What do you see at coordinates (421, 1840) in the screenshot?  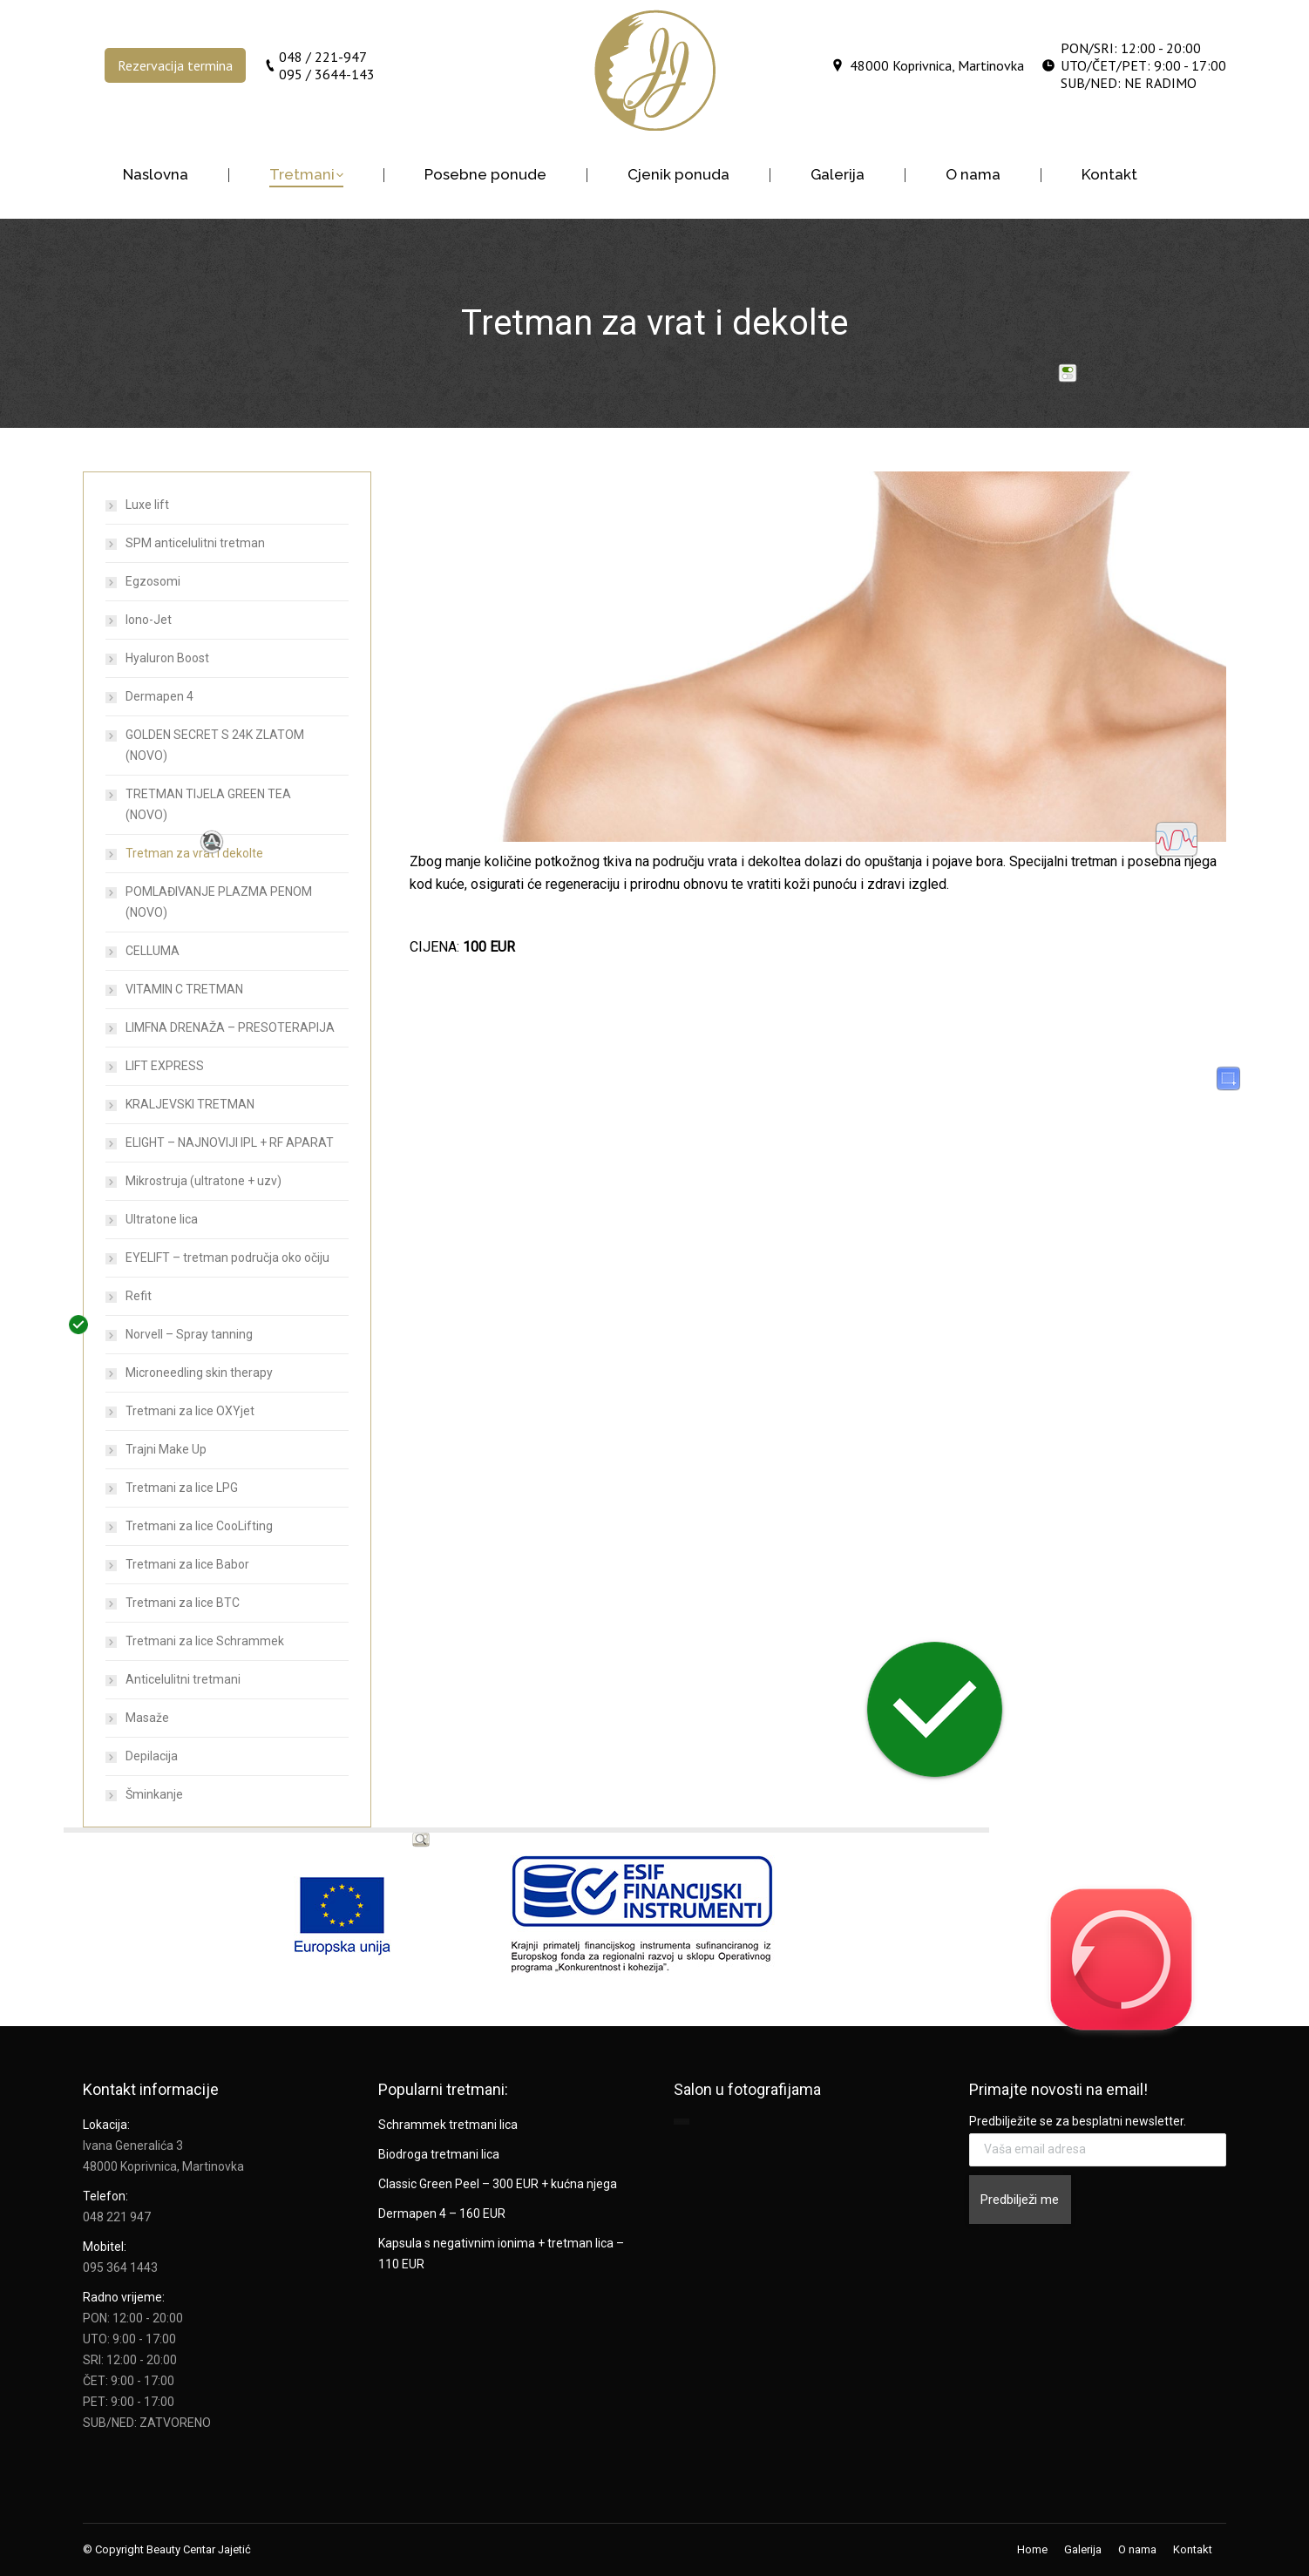 I see `open eye of gnome image viewer` at bounding box center [421, 1840].